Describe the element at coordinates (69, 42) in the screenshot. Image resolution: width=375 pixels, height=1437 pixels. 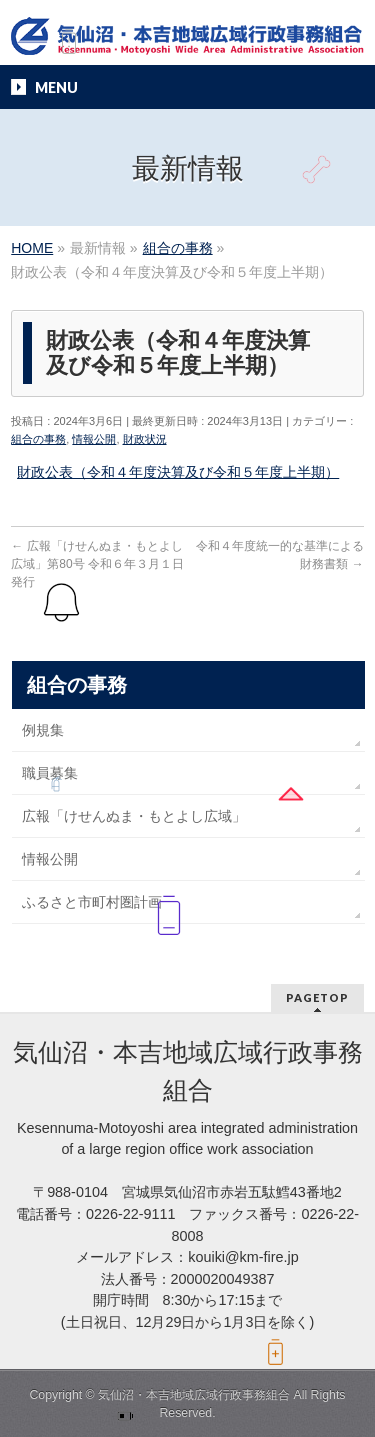
I see `indicates low battery warning` at that location.